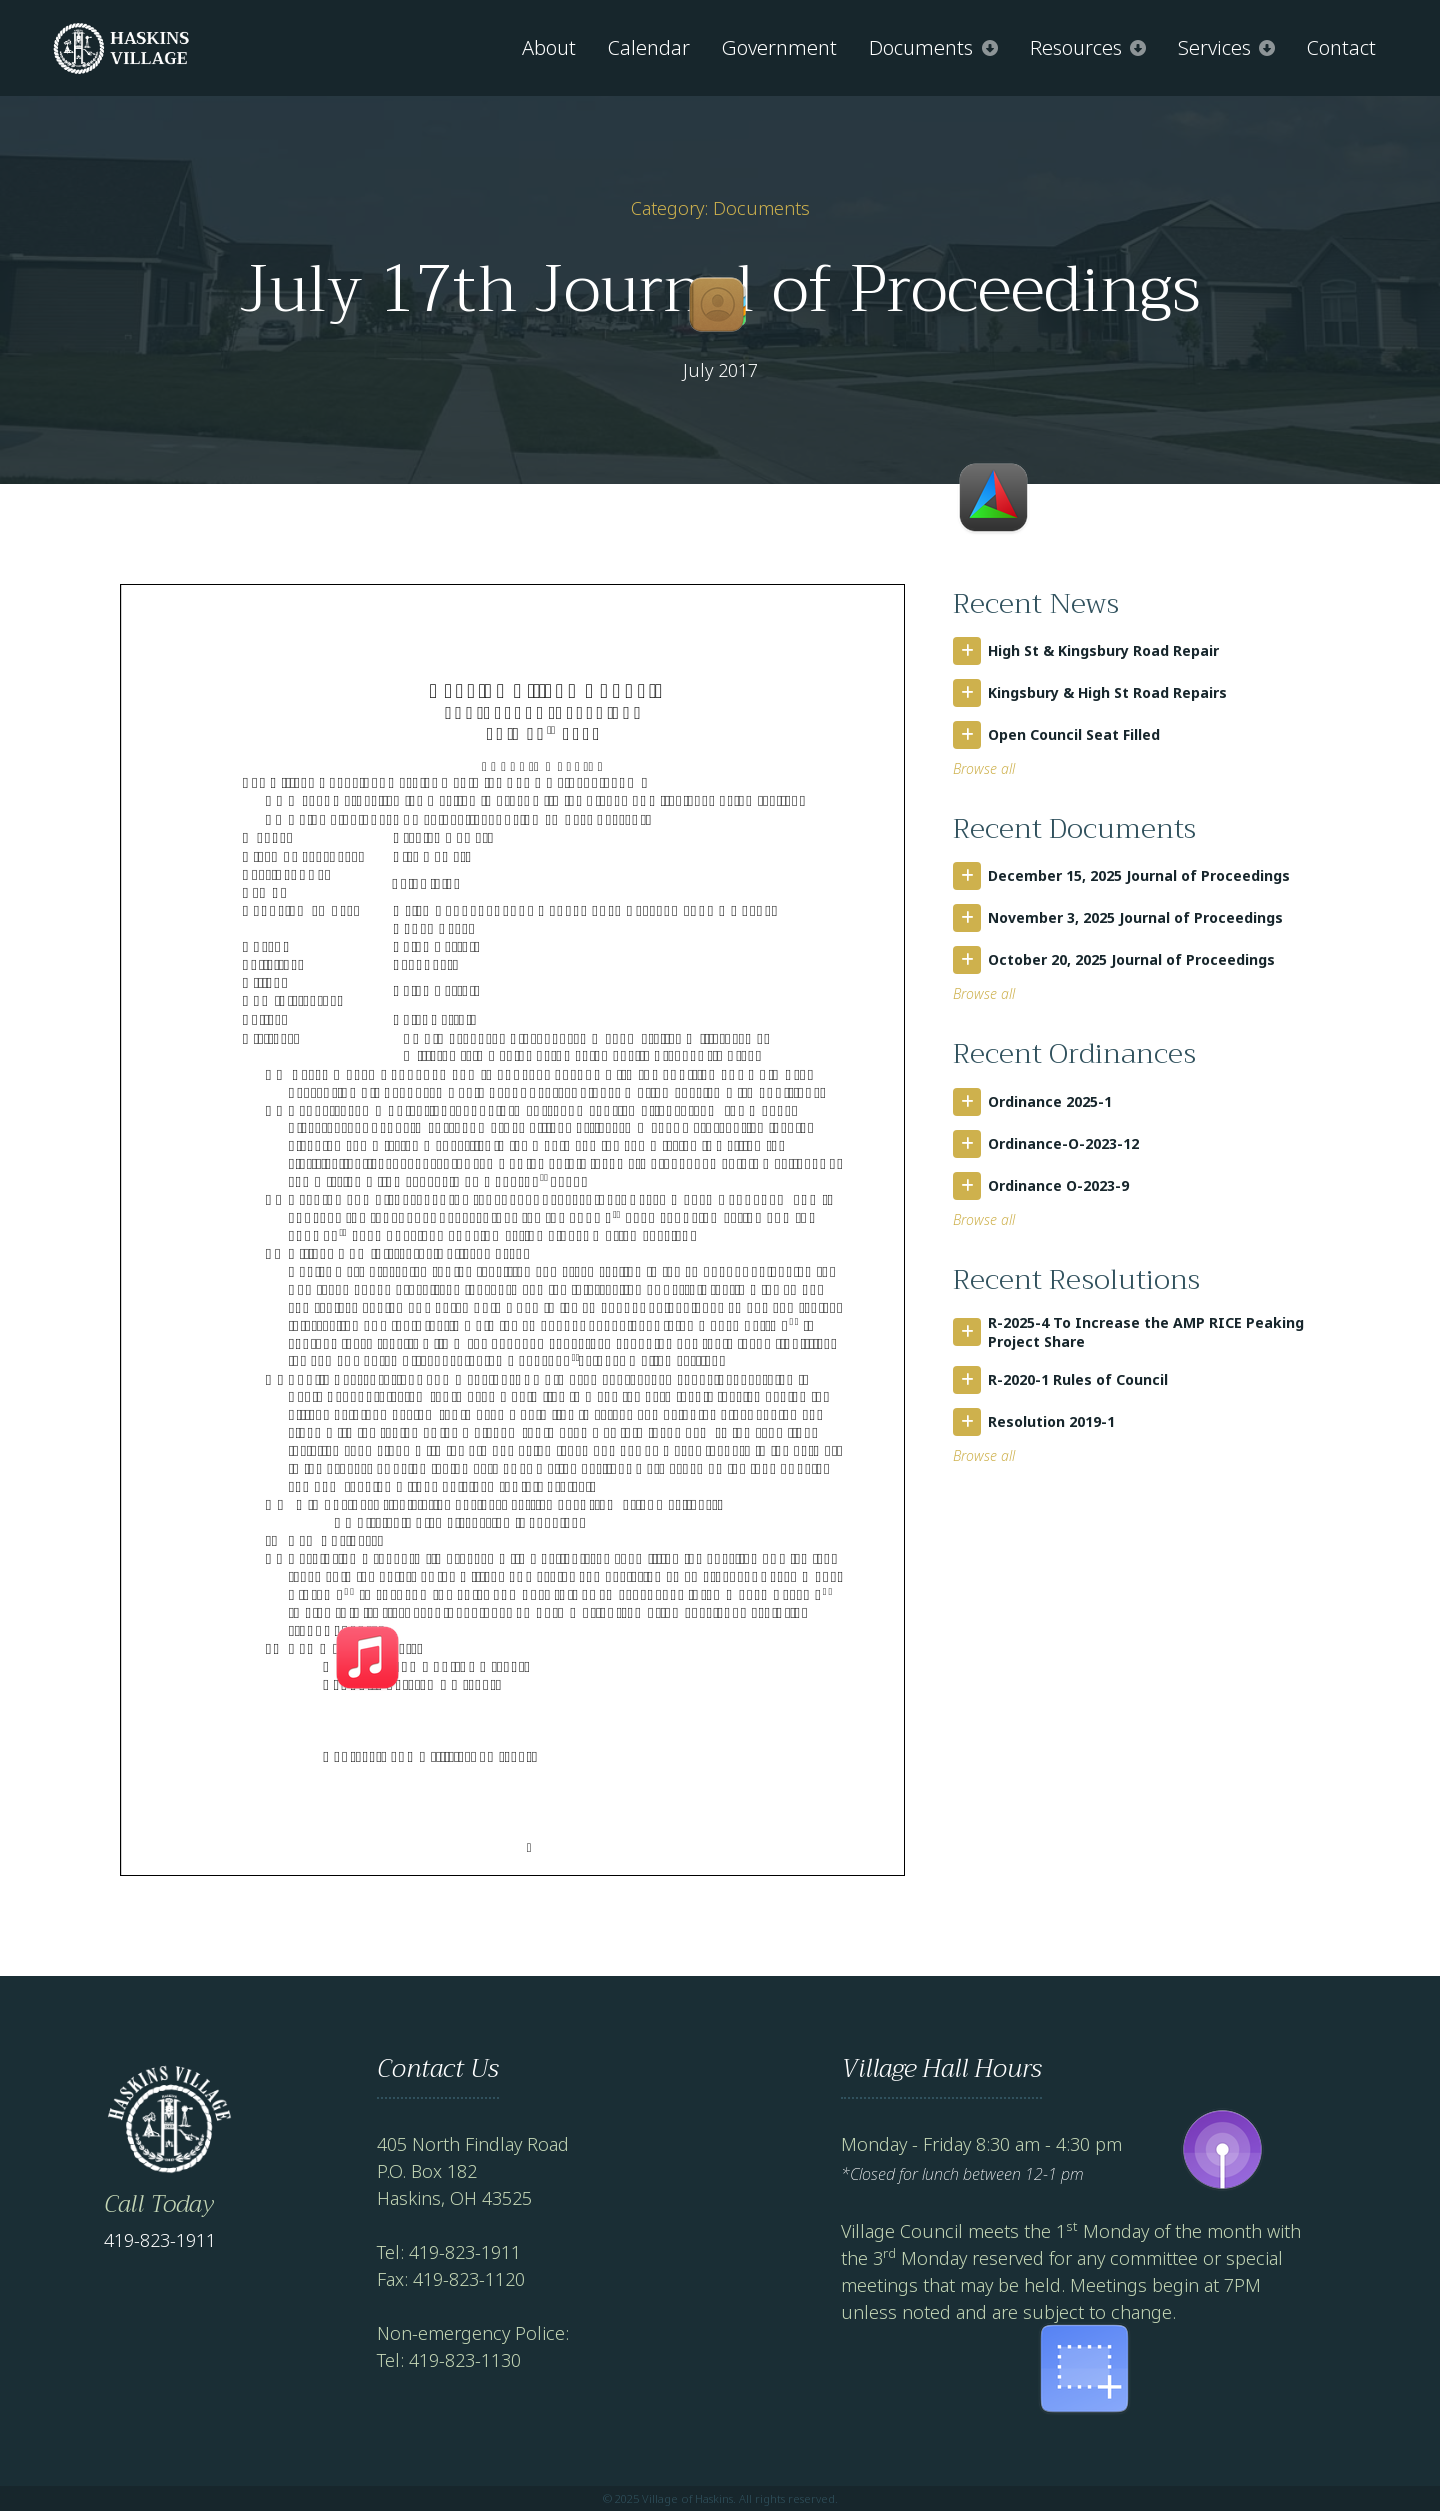 Image resolution: width=1440 pixels, height=2511 pixels. I want to click on take a screenshot, so click(1084, 2368).